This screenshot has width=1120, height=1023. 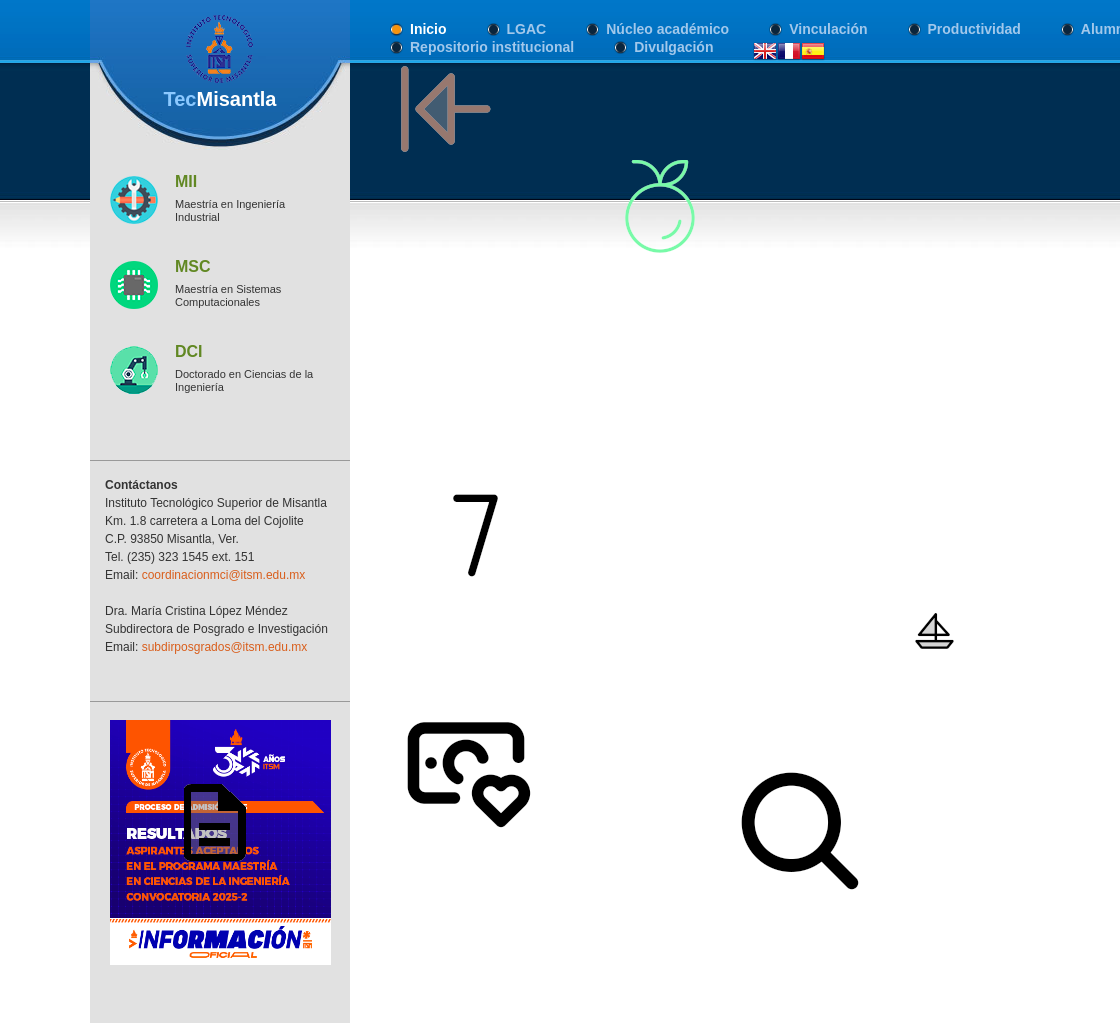 I want to click on indicates the number seven in a list or sequence, so click(x=475, y=535).